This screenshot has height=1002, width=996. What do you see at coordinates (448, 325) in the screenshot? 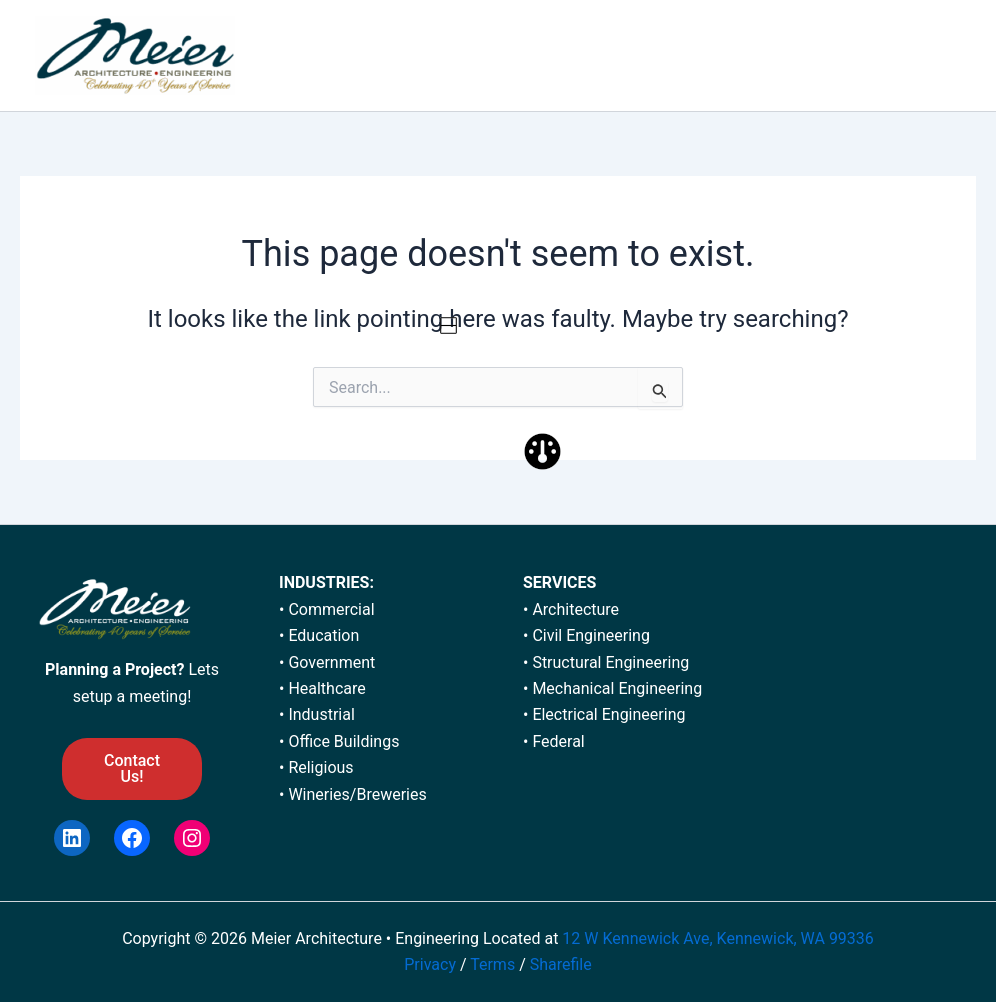
I see `split view into top and bottom panels` at bounding box center [448, 325].